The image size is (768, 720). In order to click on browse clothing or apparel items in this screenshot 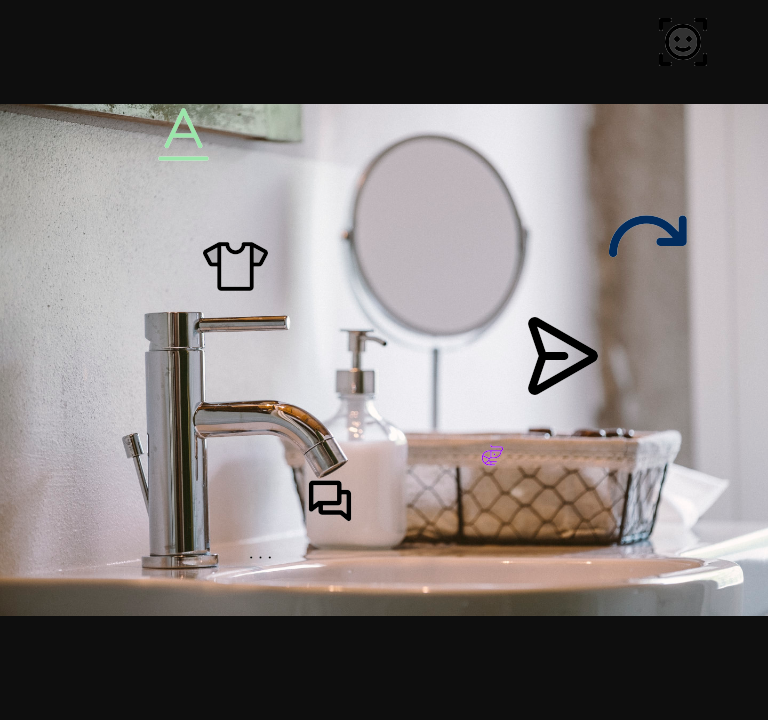, I will do `click(235, 266)`.